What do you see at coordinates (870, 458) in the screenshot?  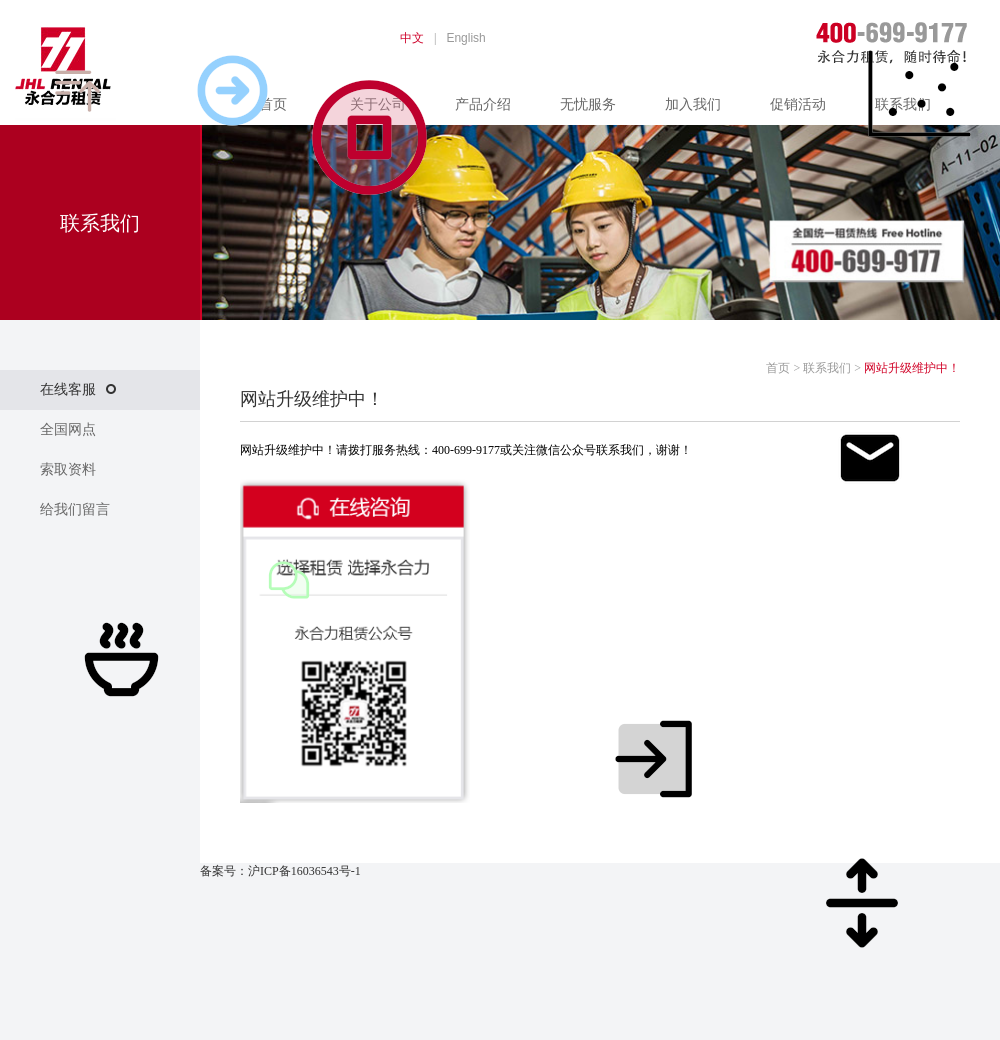 I see `open your email inbox` at bounding box center [870, 458].